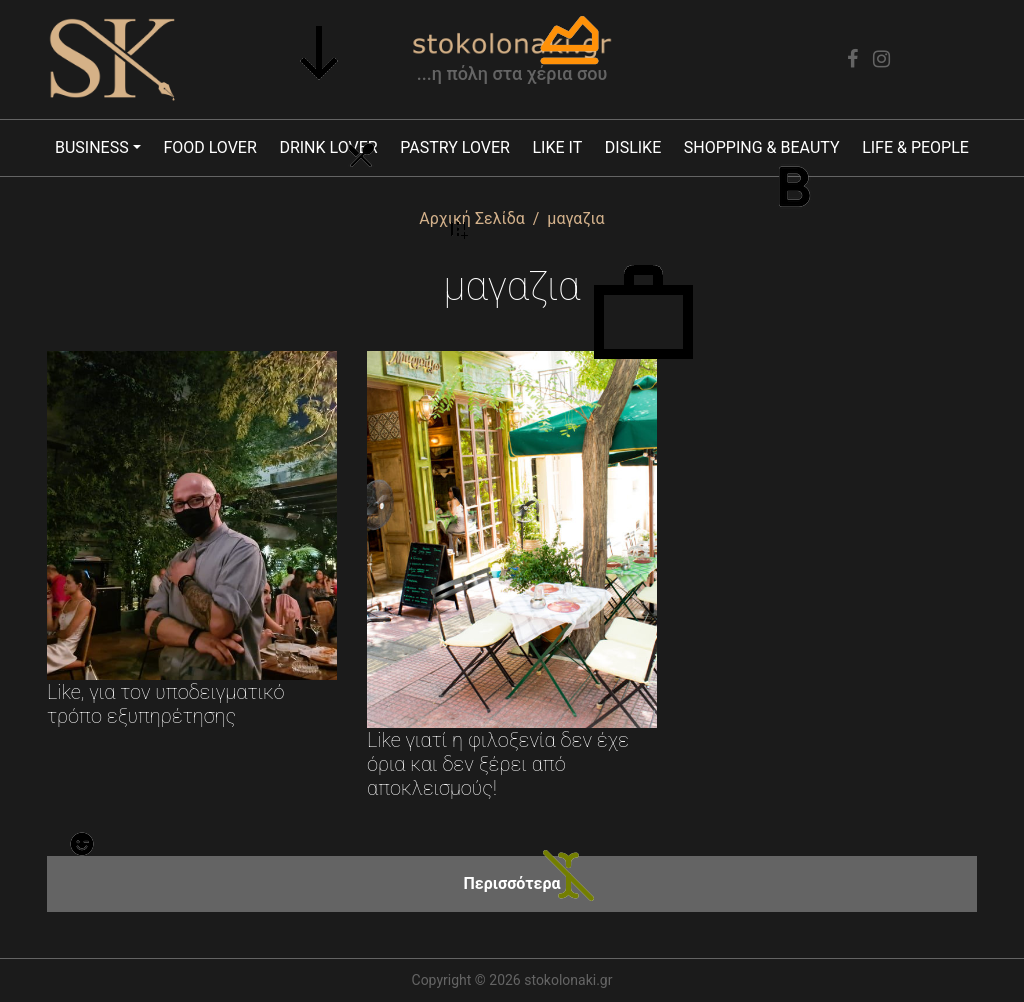 The height and width of the screenshot is (1002, 1024). I want to click on apply bold formatting to selected text, so click(793, 189).